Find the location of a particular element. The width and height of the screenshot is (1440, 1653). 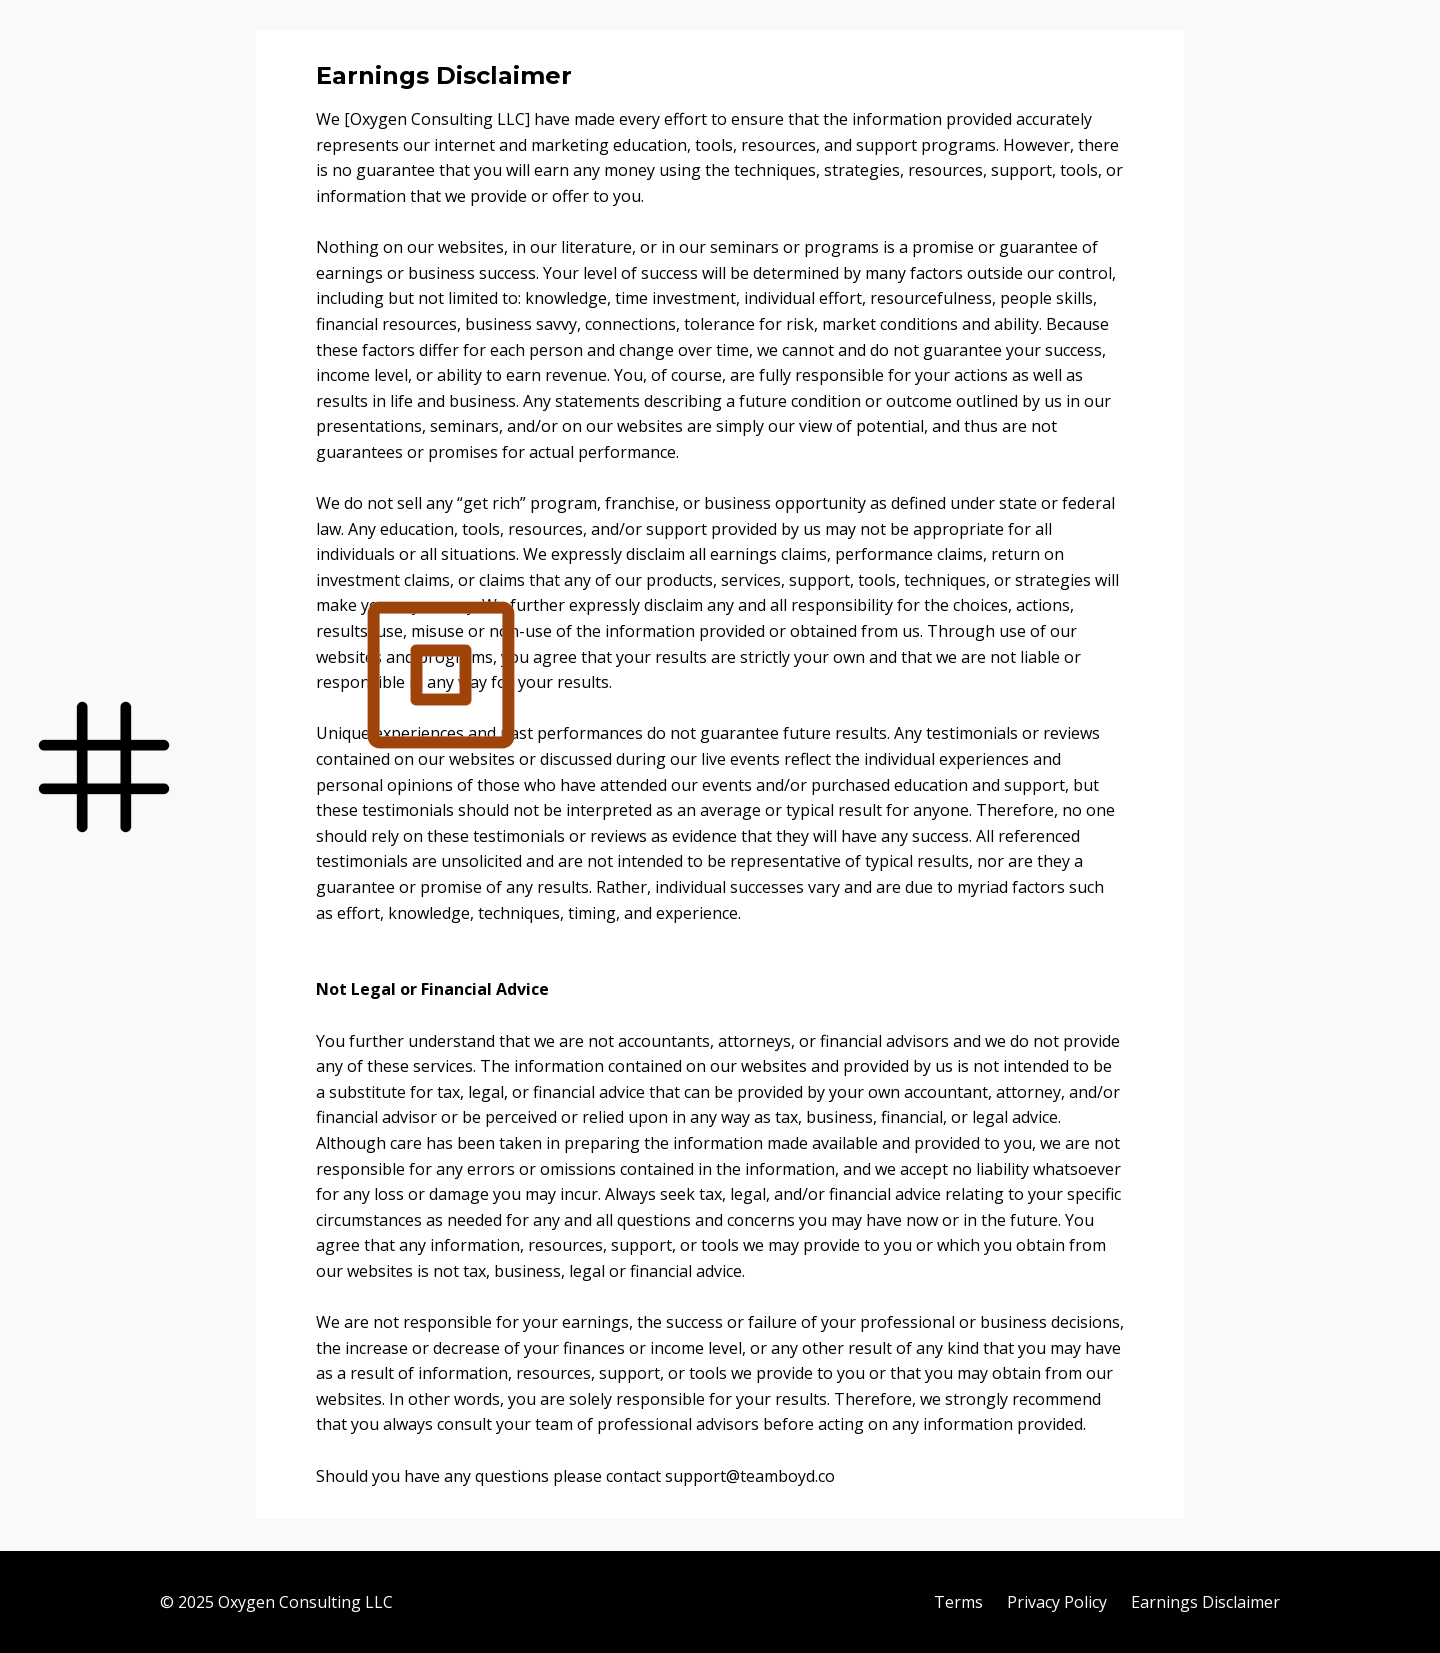

add or view hashtags is located at coordinates (104, 767).